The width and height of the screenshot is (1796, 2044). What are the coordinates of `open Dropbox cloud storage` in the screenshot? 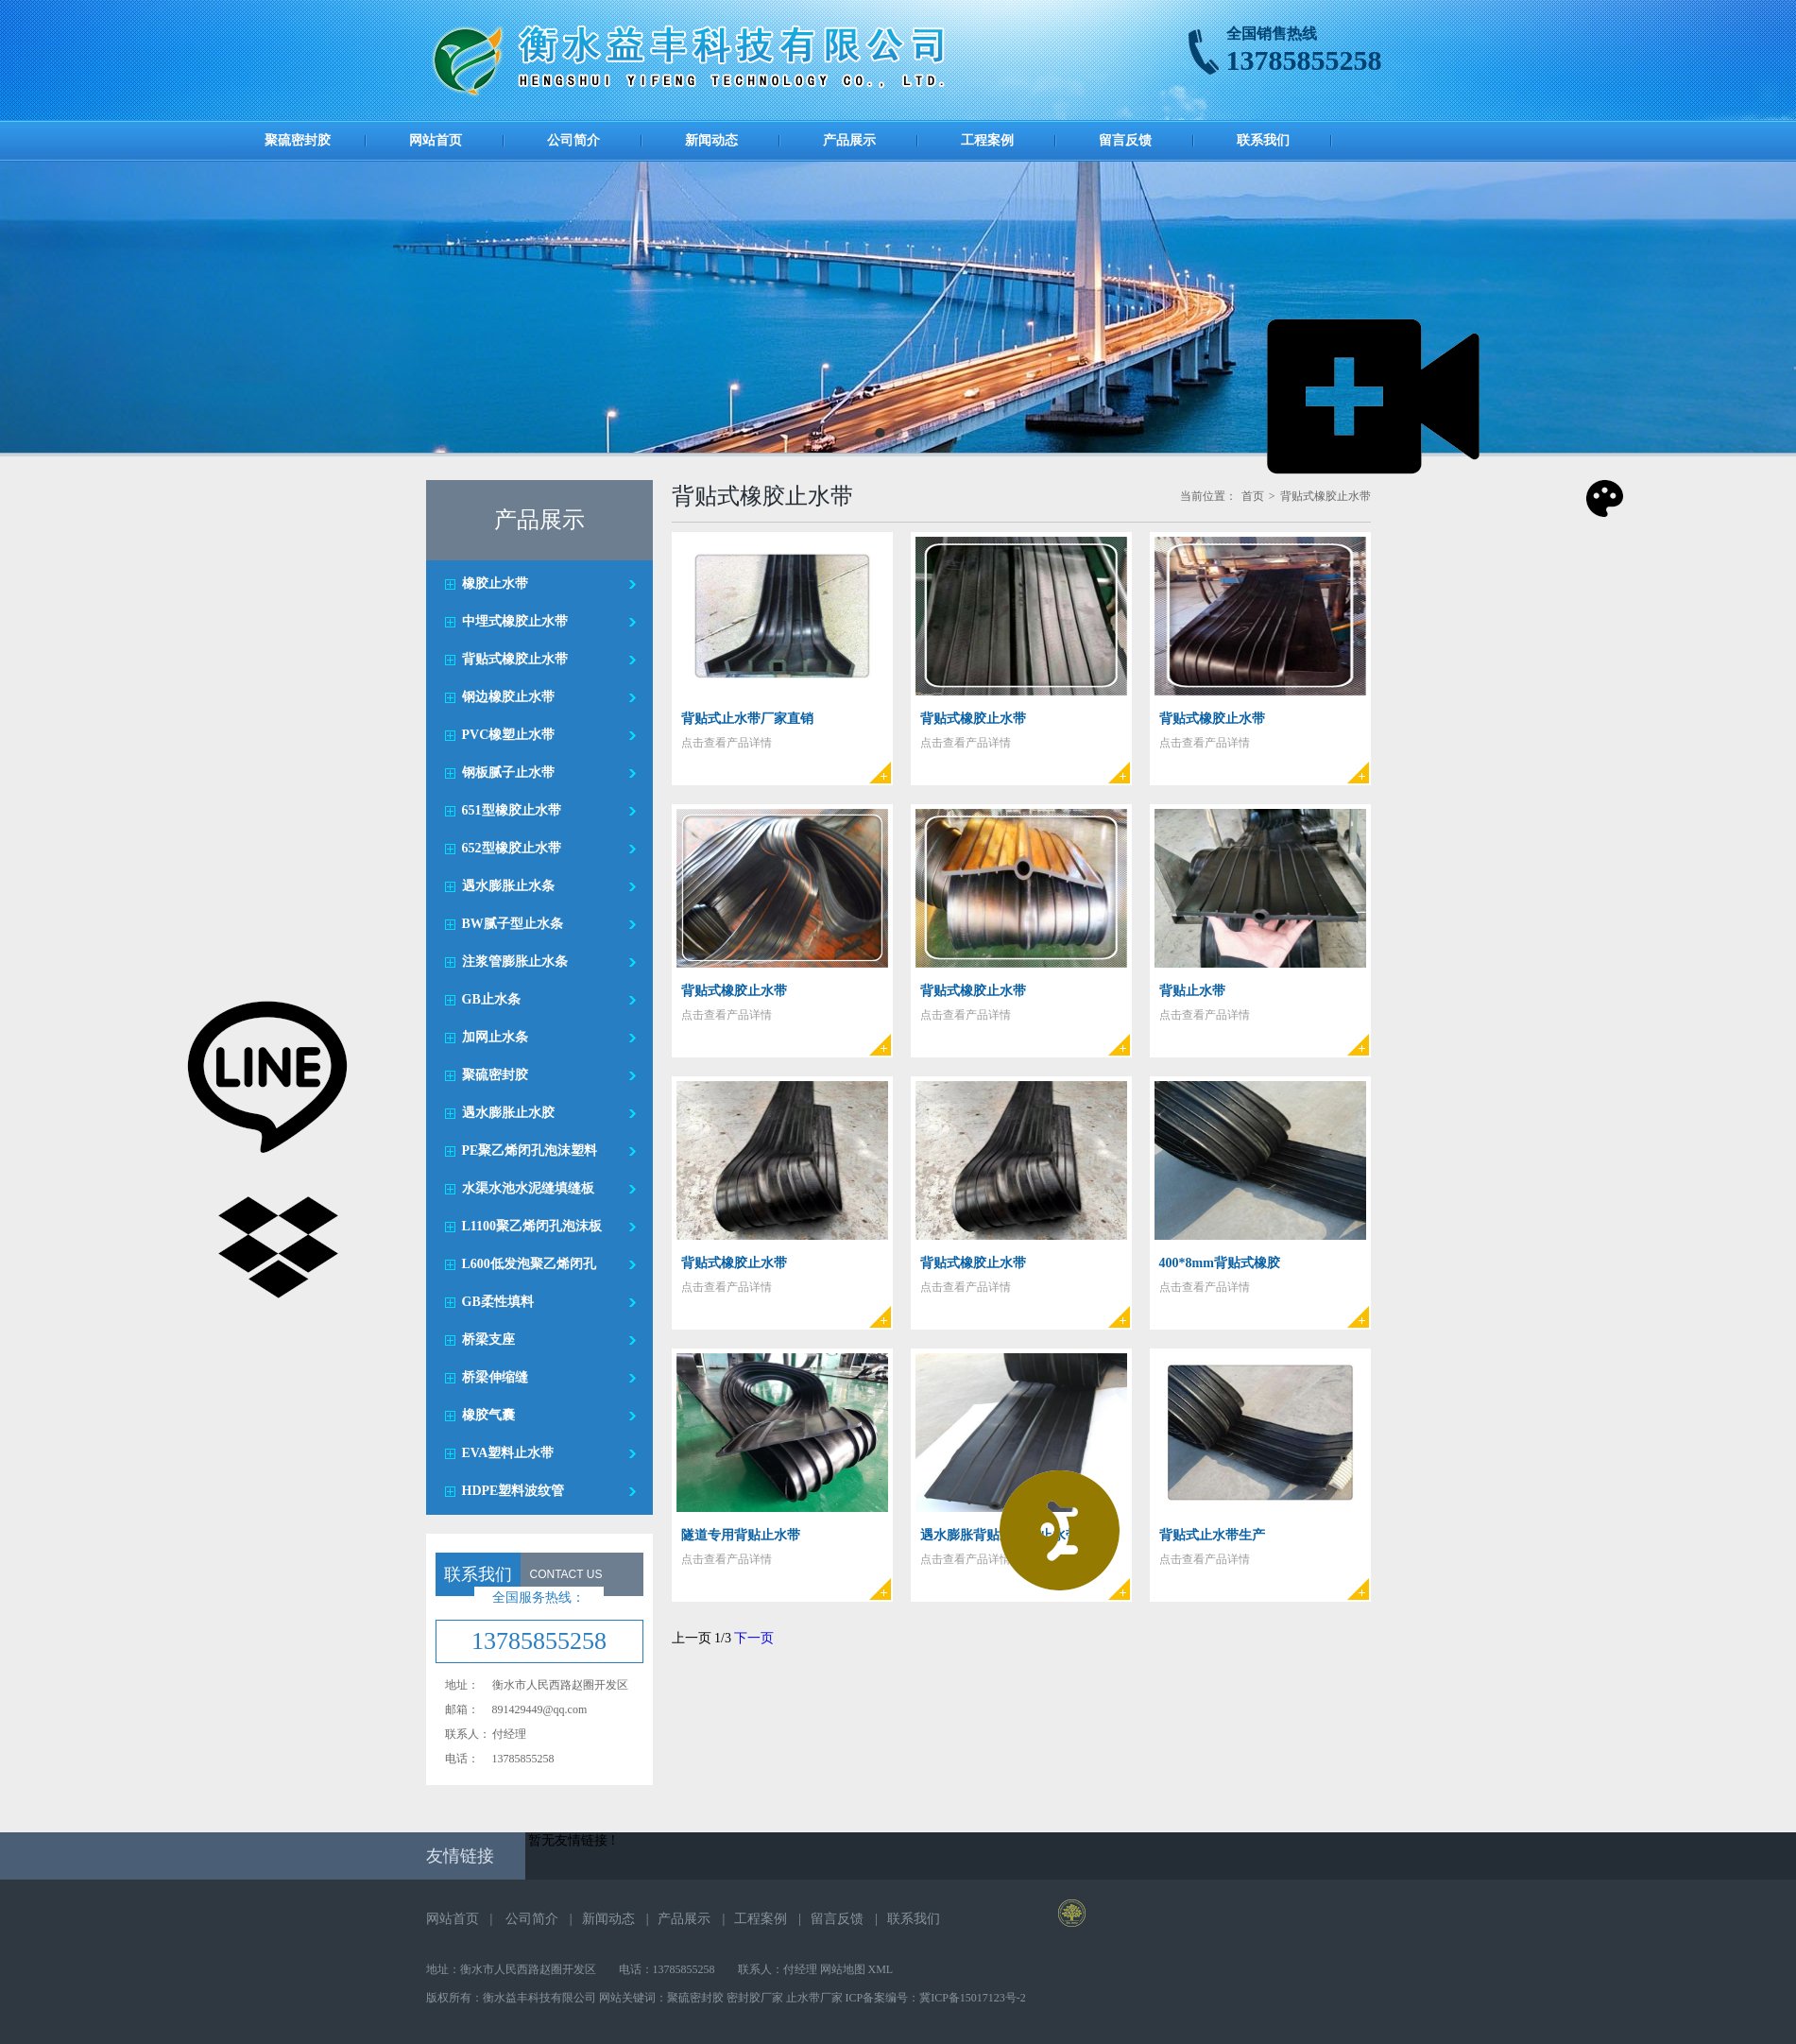 It's located at (278, 1242).